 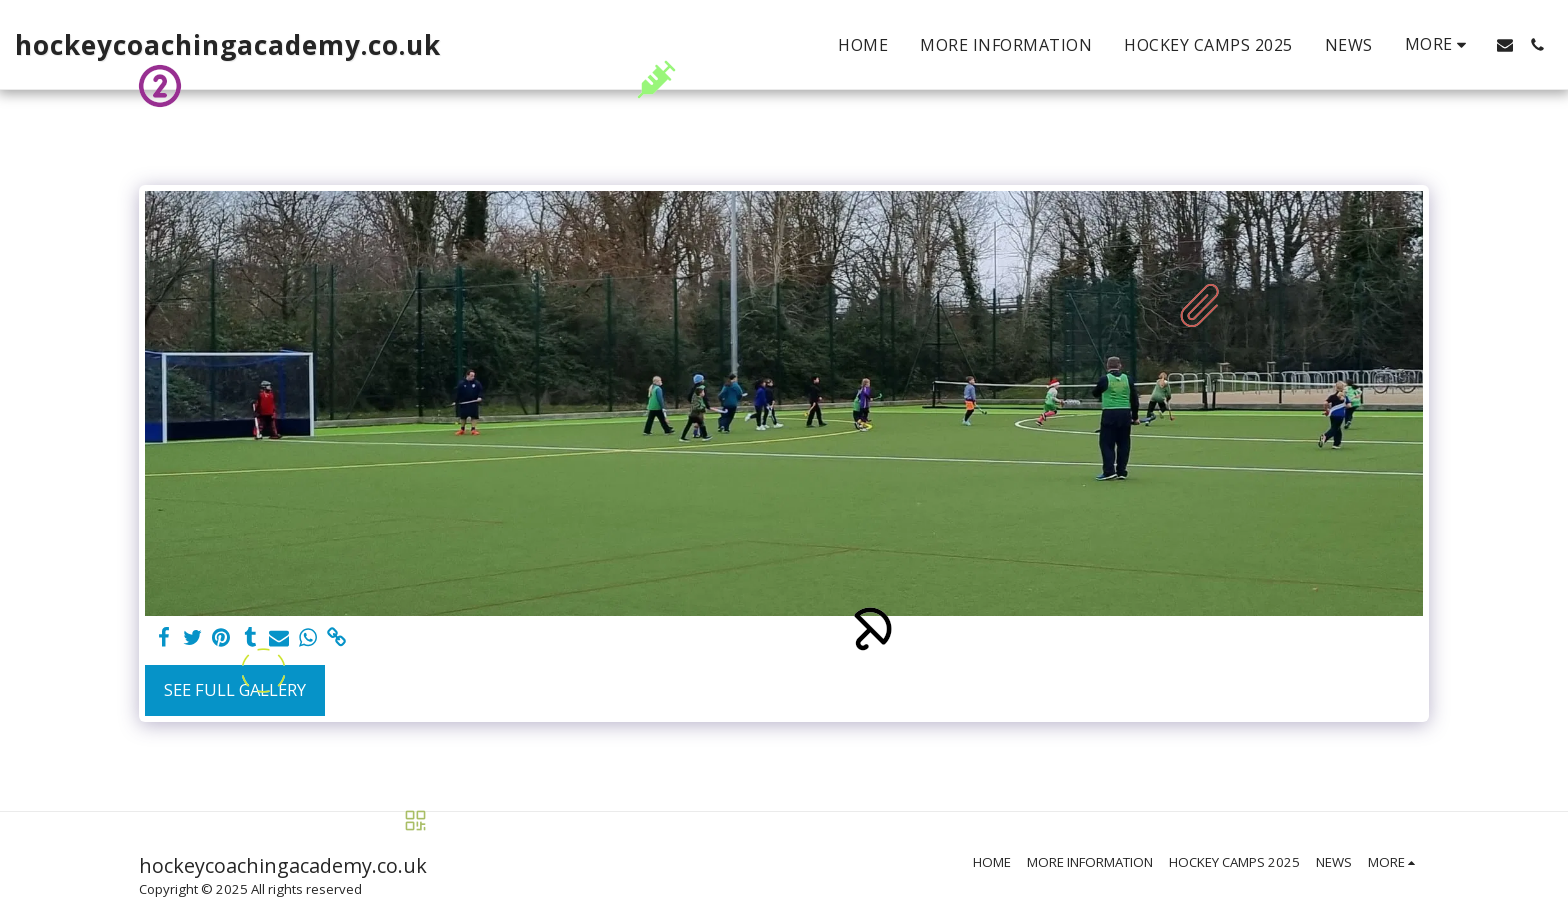 What do you see at coordinates (415, 820) in the screenshot?
I see `scan or display a QR code` at bounding box center [415, 820].